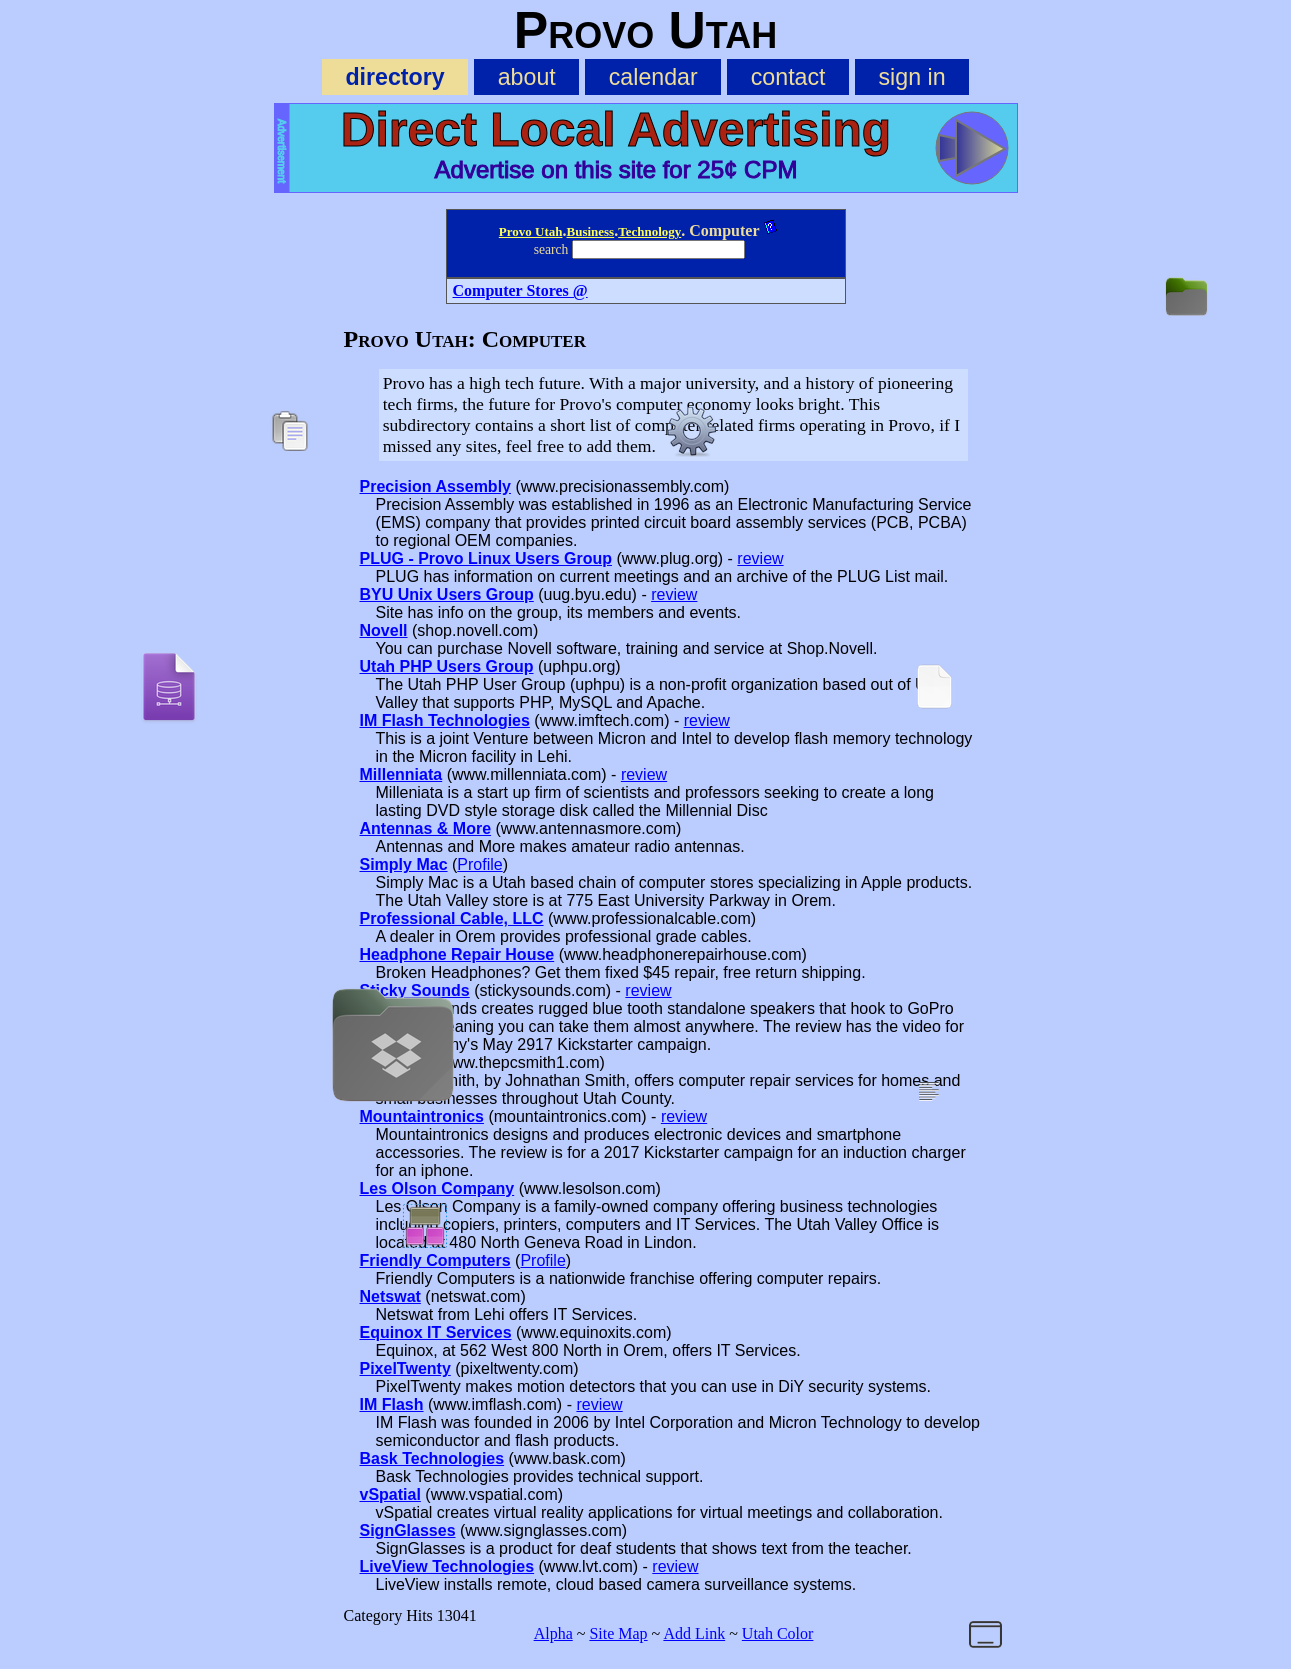 Image resolution: width=1291 pixels, height=1669 pixels. I want to click on access desktop preferences or display settings, so click(985, 1635).